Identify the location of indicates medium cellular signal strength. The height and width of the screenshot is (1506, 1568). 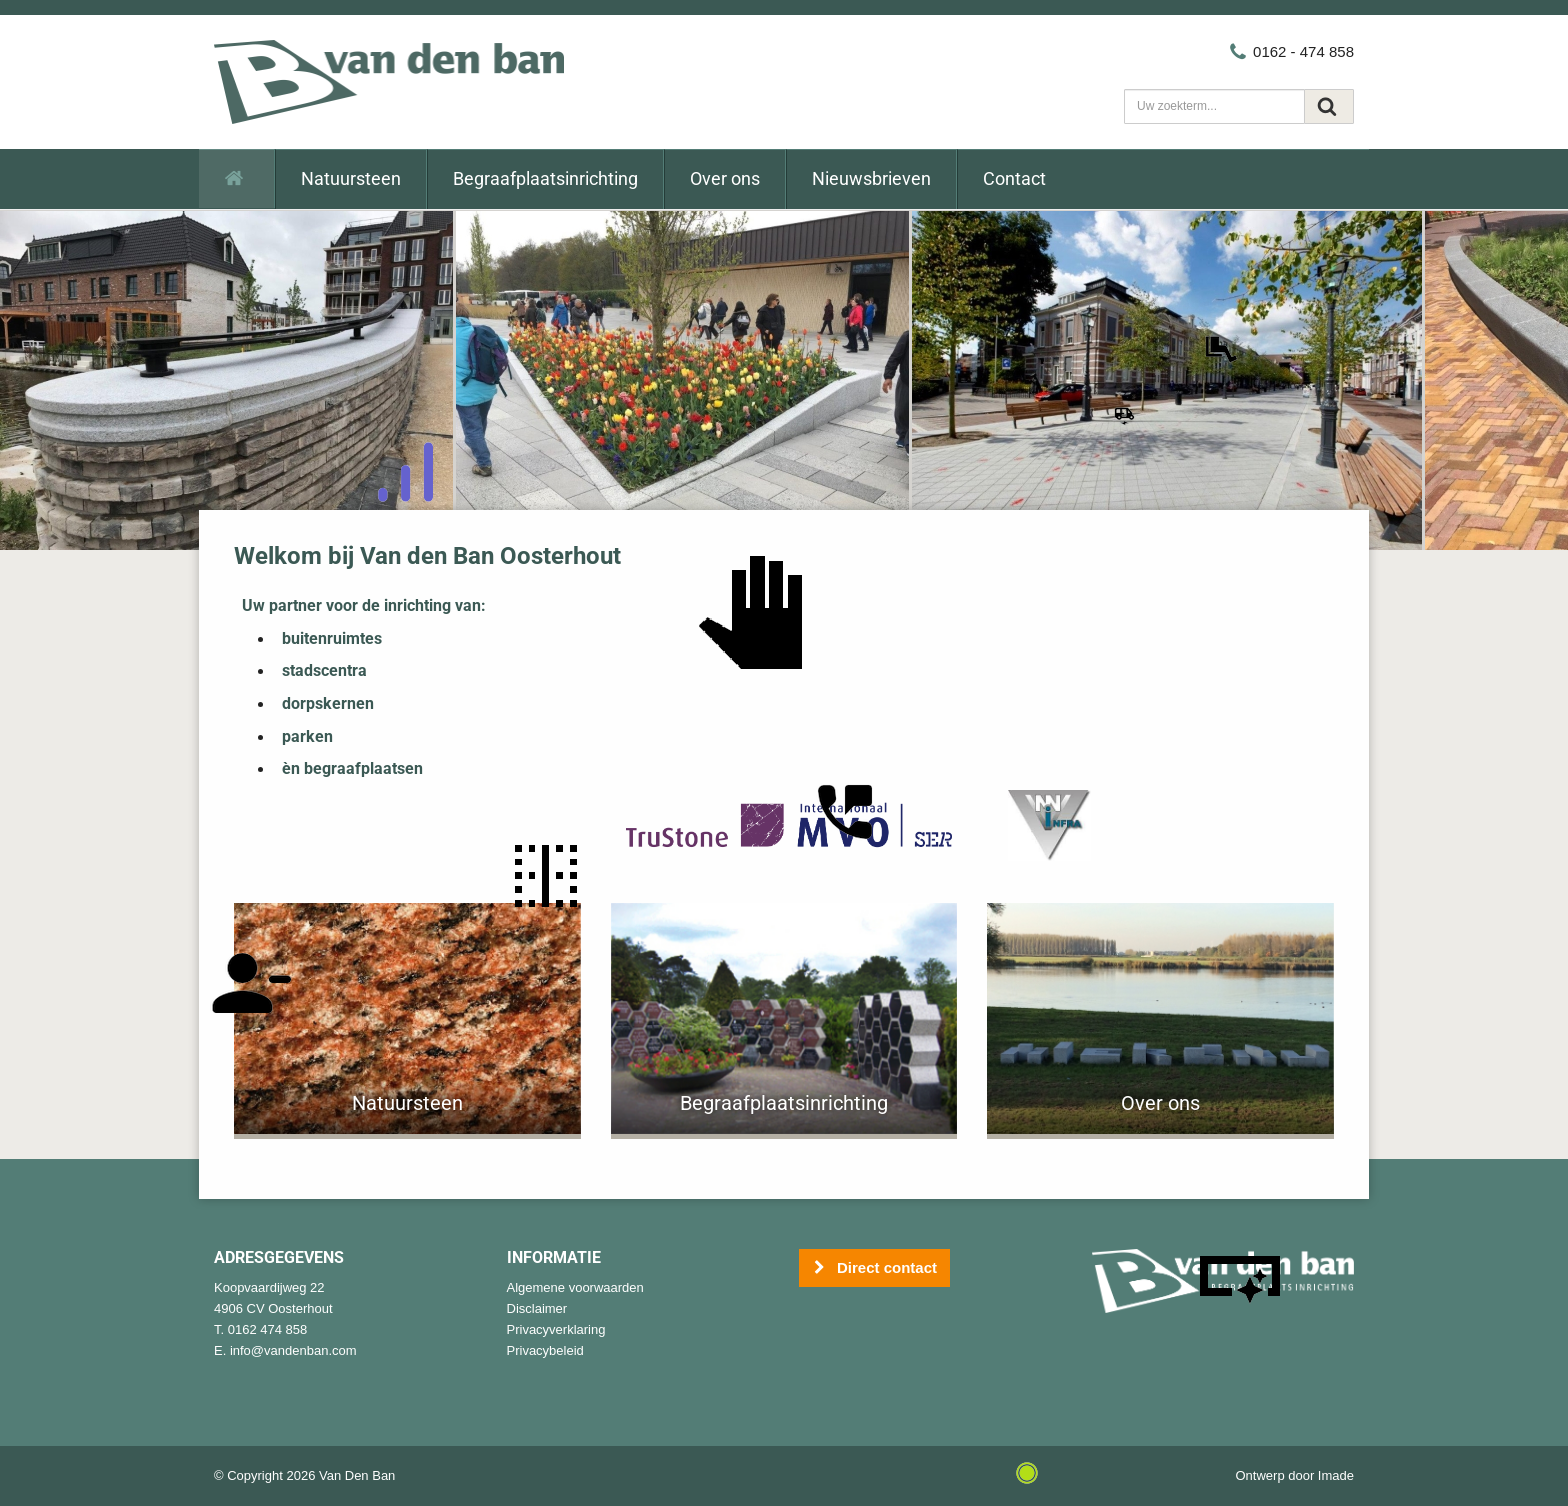
(433, 456).